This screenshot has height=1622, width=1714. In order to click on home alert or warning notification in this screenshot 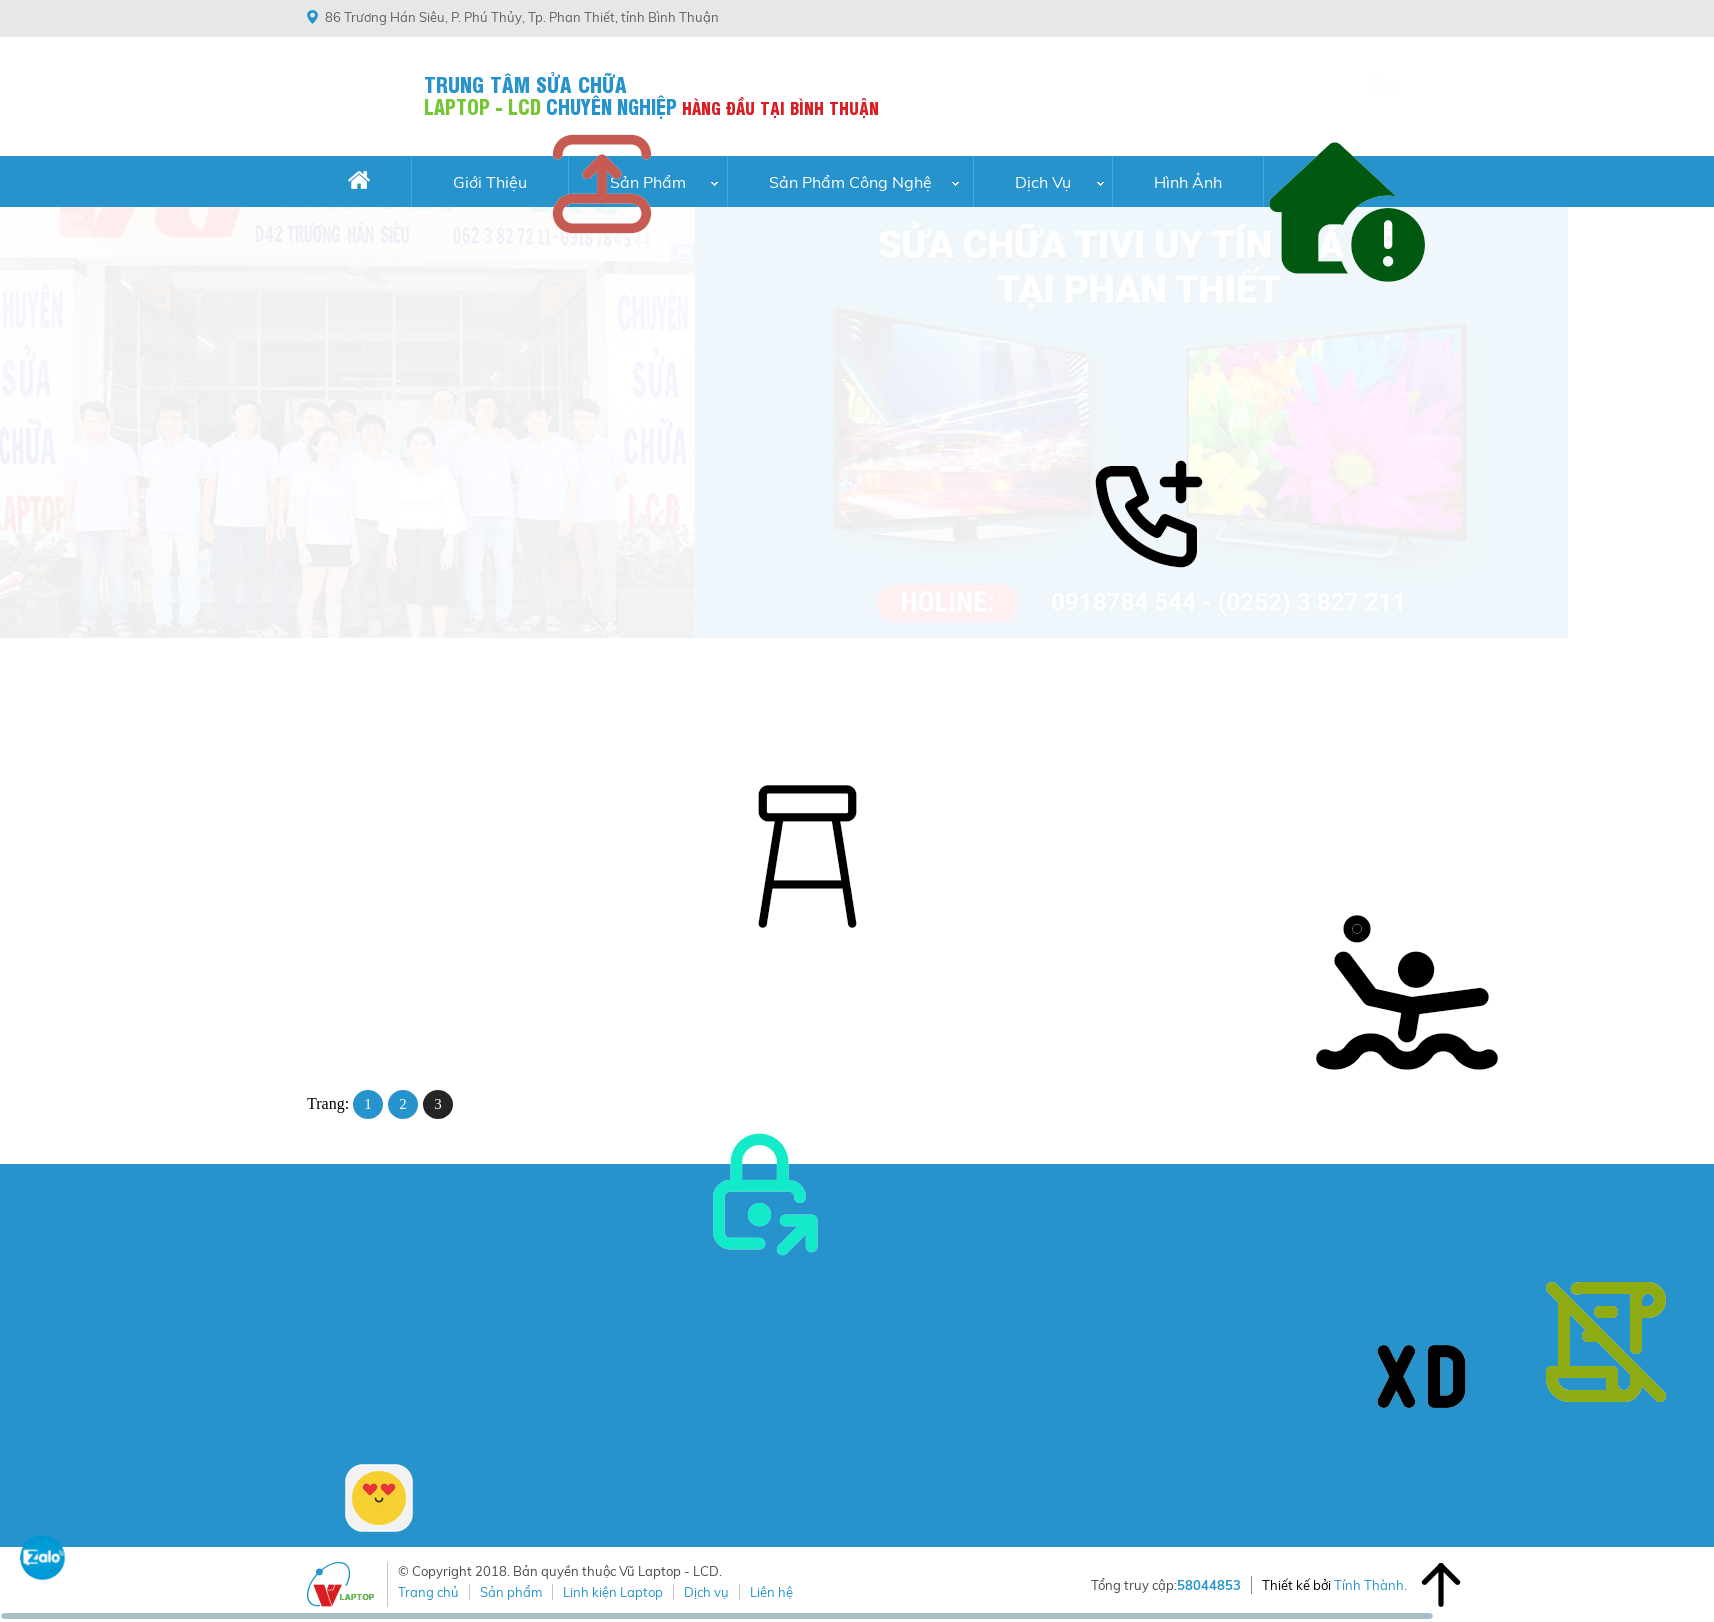, I will do `click(1343, 208)`.